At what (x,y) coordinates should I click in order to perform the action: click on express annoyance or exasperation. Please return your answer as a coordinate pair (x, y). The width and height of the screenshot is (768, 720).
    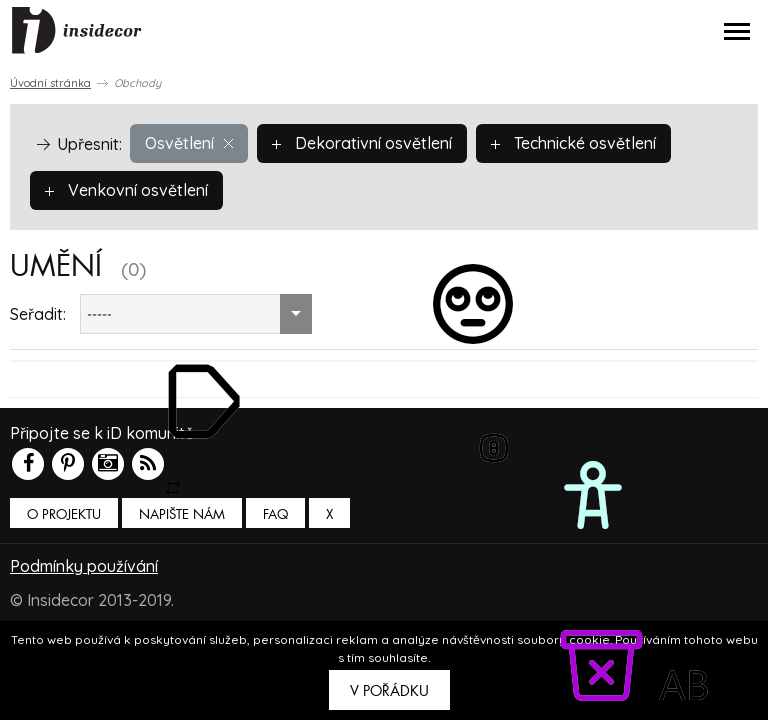
    Looking at the image, I should click on (473, 304).